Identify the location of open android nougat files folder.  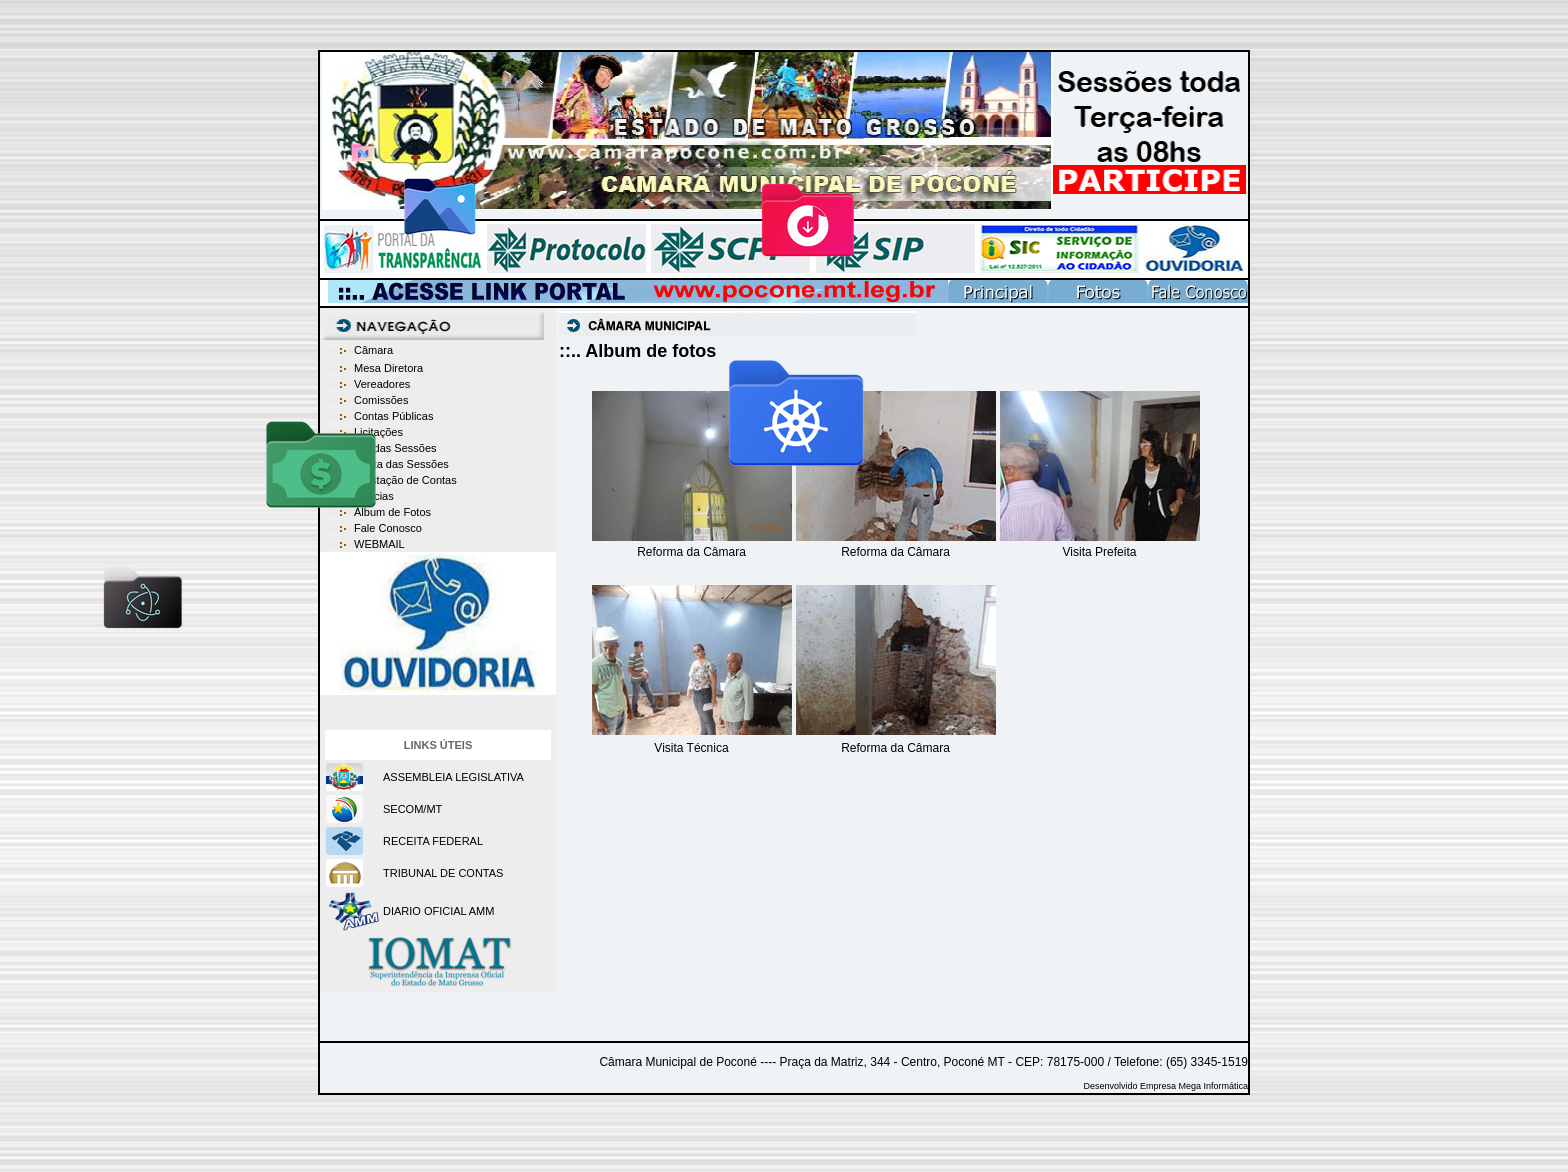
(363, 153).